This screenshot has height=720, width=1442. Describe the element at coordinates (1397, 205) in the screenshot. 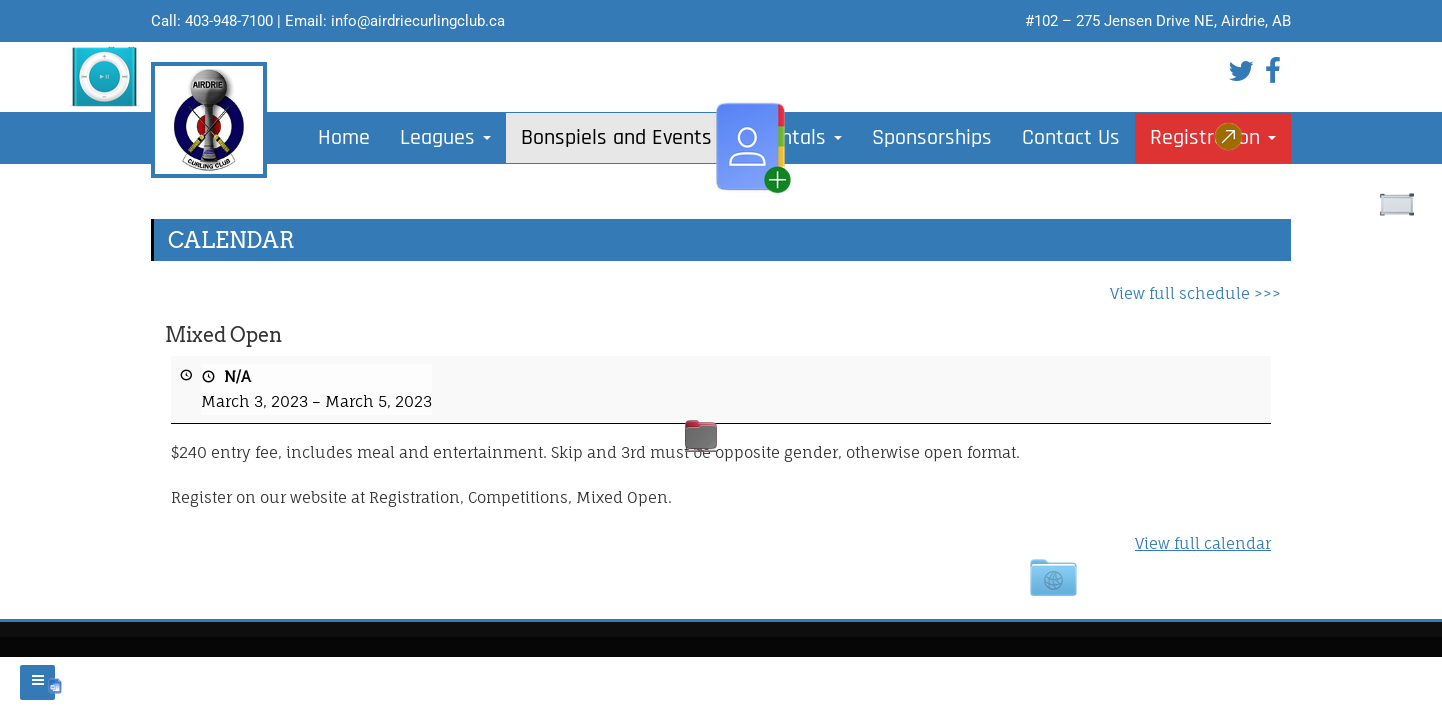

I see `access device settings` at that location.